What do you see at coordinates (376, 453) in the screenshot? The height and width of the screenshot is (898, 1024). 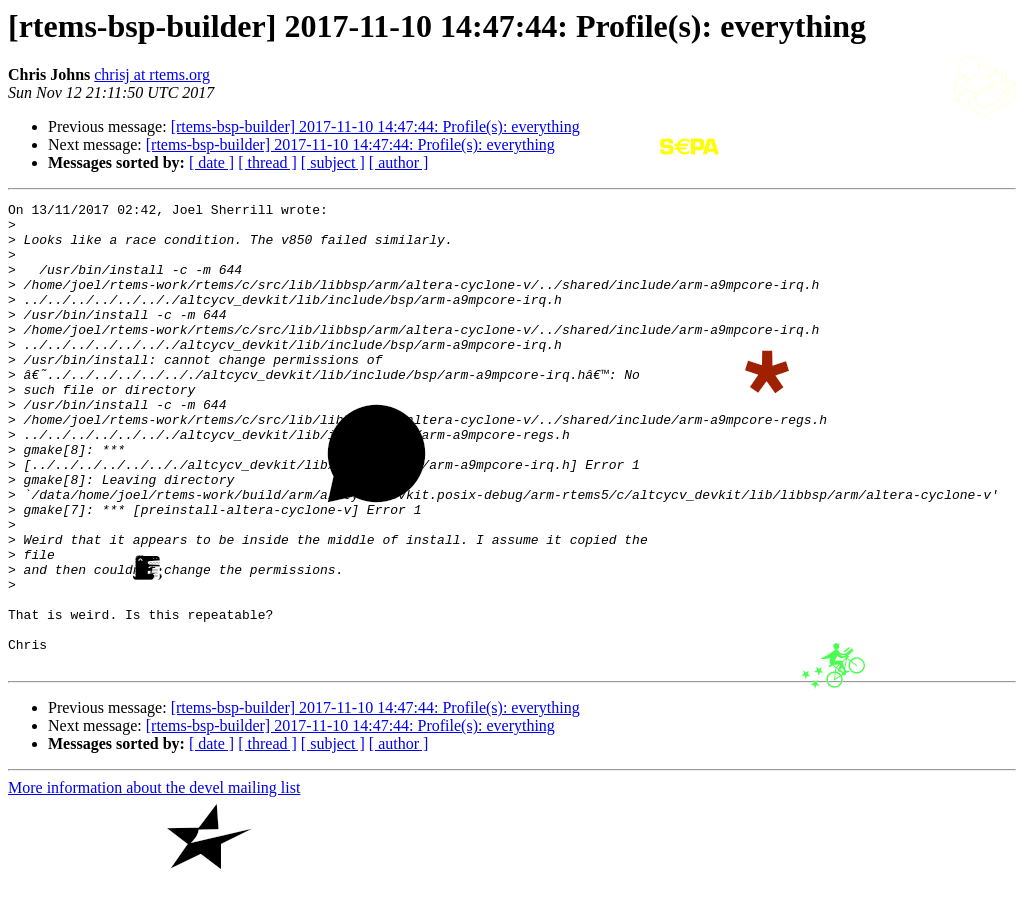 I see `open chat or messaging` at bounding box center [376, 453].